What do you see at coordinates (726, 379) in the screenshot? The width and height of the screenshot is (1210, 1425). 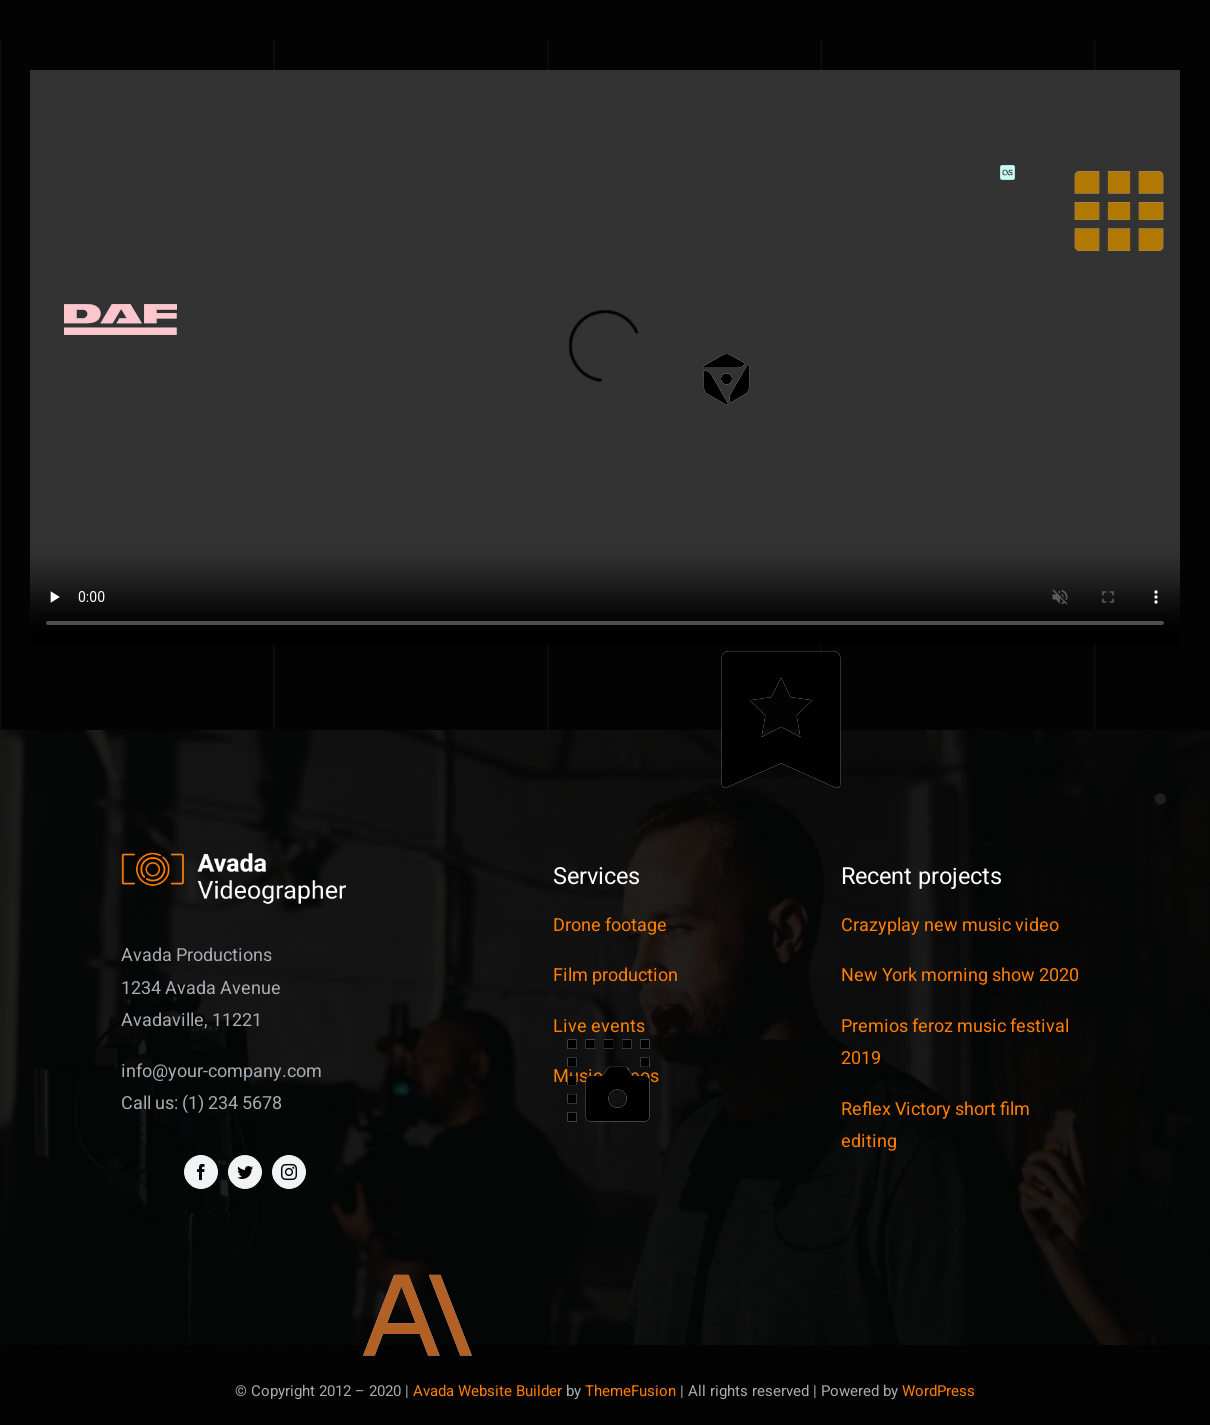 I see `nucleo icon library logo` at bounding box center [726, 379].